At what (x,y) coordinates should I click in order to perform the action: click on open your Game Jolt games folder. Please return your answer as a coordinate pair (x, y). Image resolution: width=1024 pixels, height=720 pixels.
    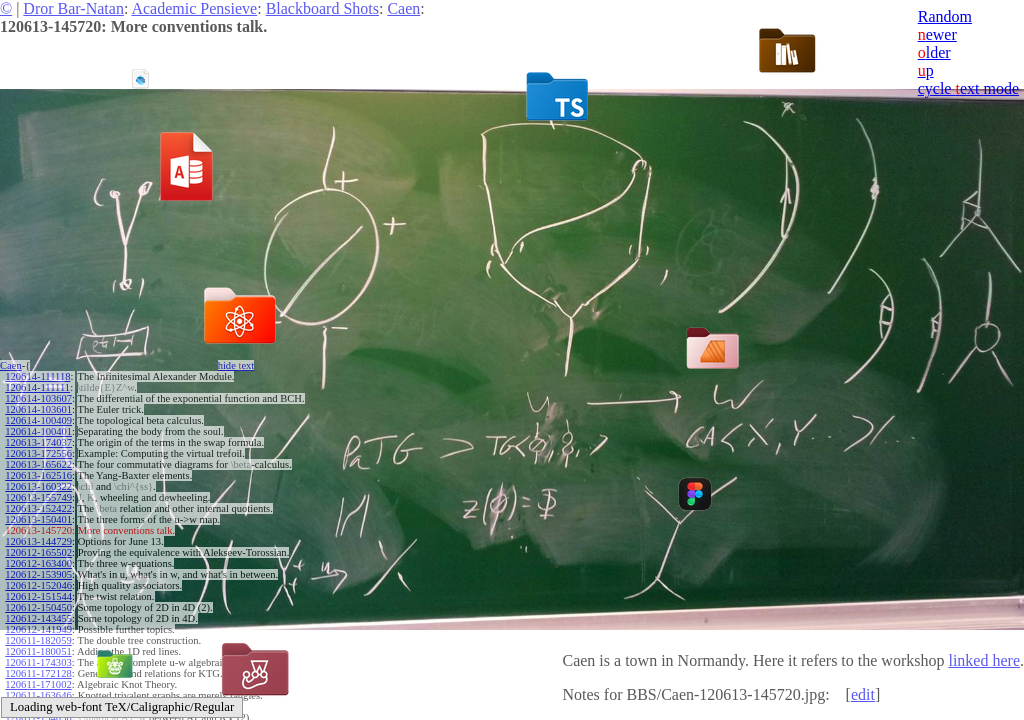
    Looking at the image, I should click on (115, 665).